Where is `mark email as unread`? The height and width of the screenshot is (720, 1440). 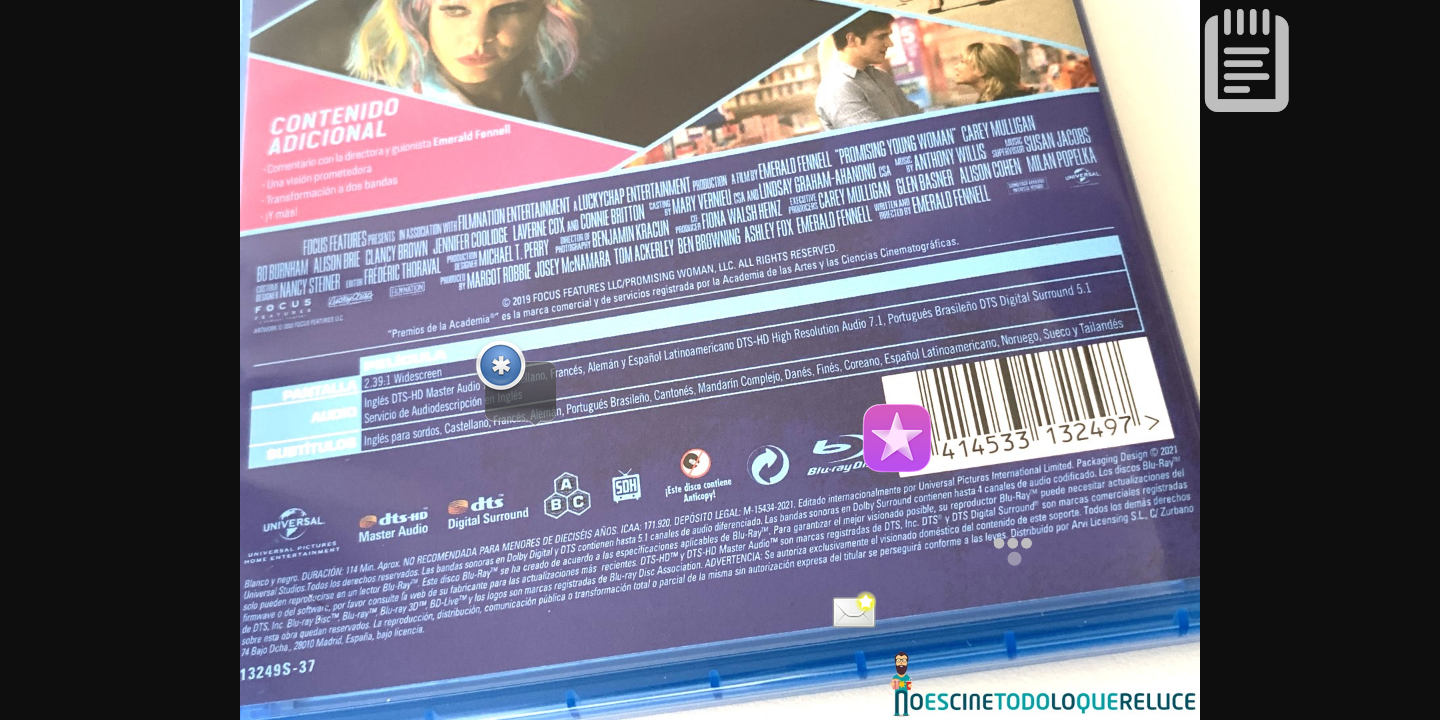
mark email as unread is located at coordinates (853, 612).